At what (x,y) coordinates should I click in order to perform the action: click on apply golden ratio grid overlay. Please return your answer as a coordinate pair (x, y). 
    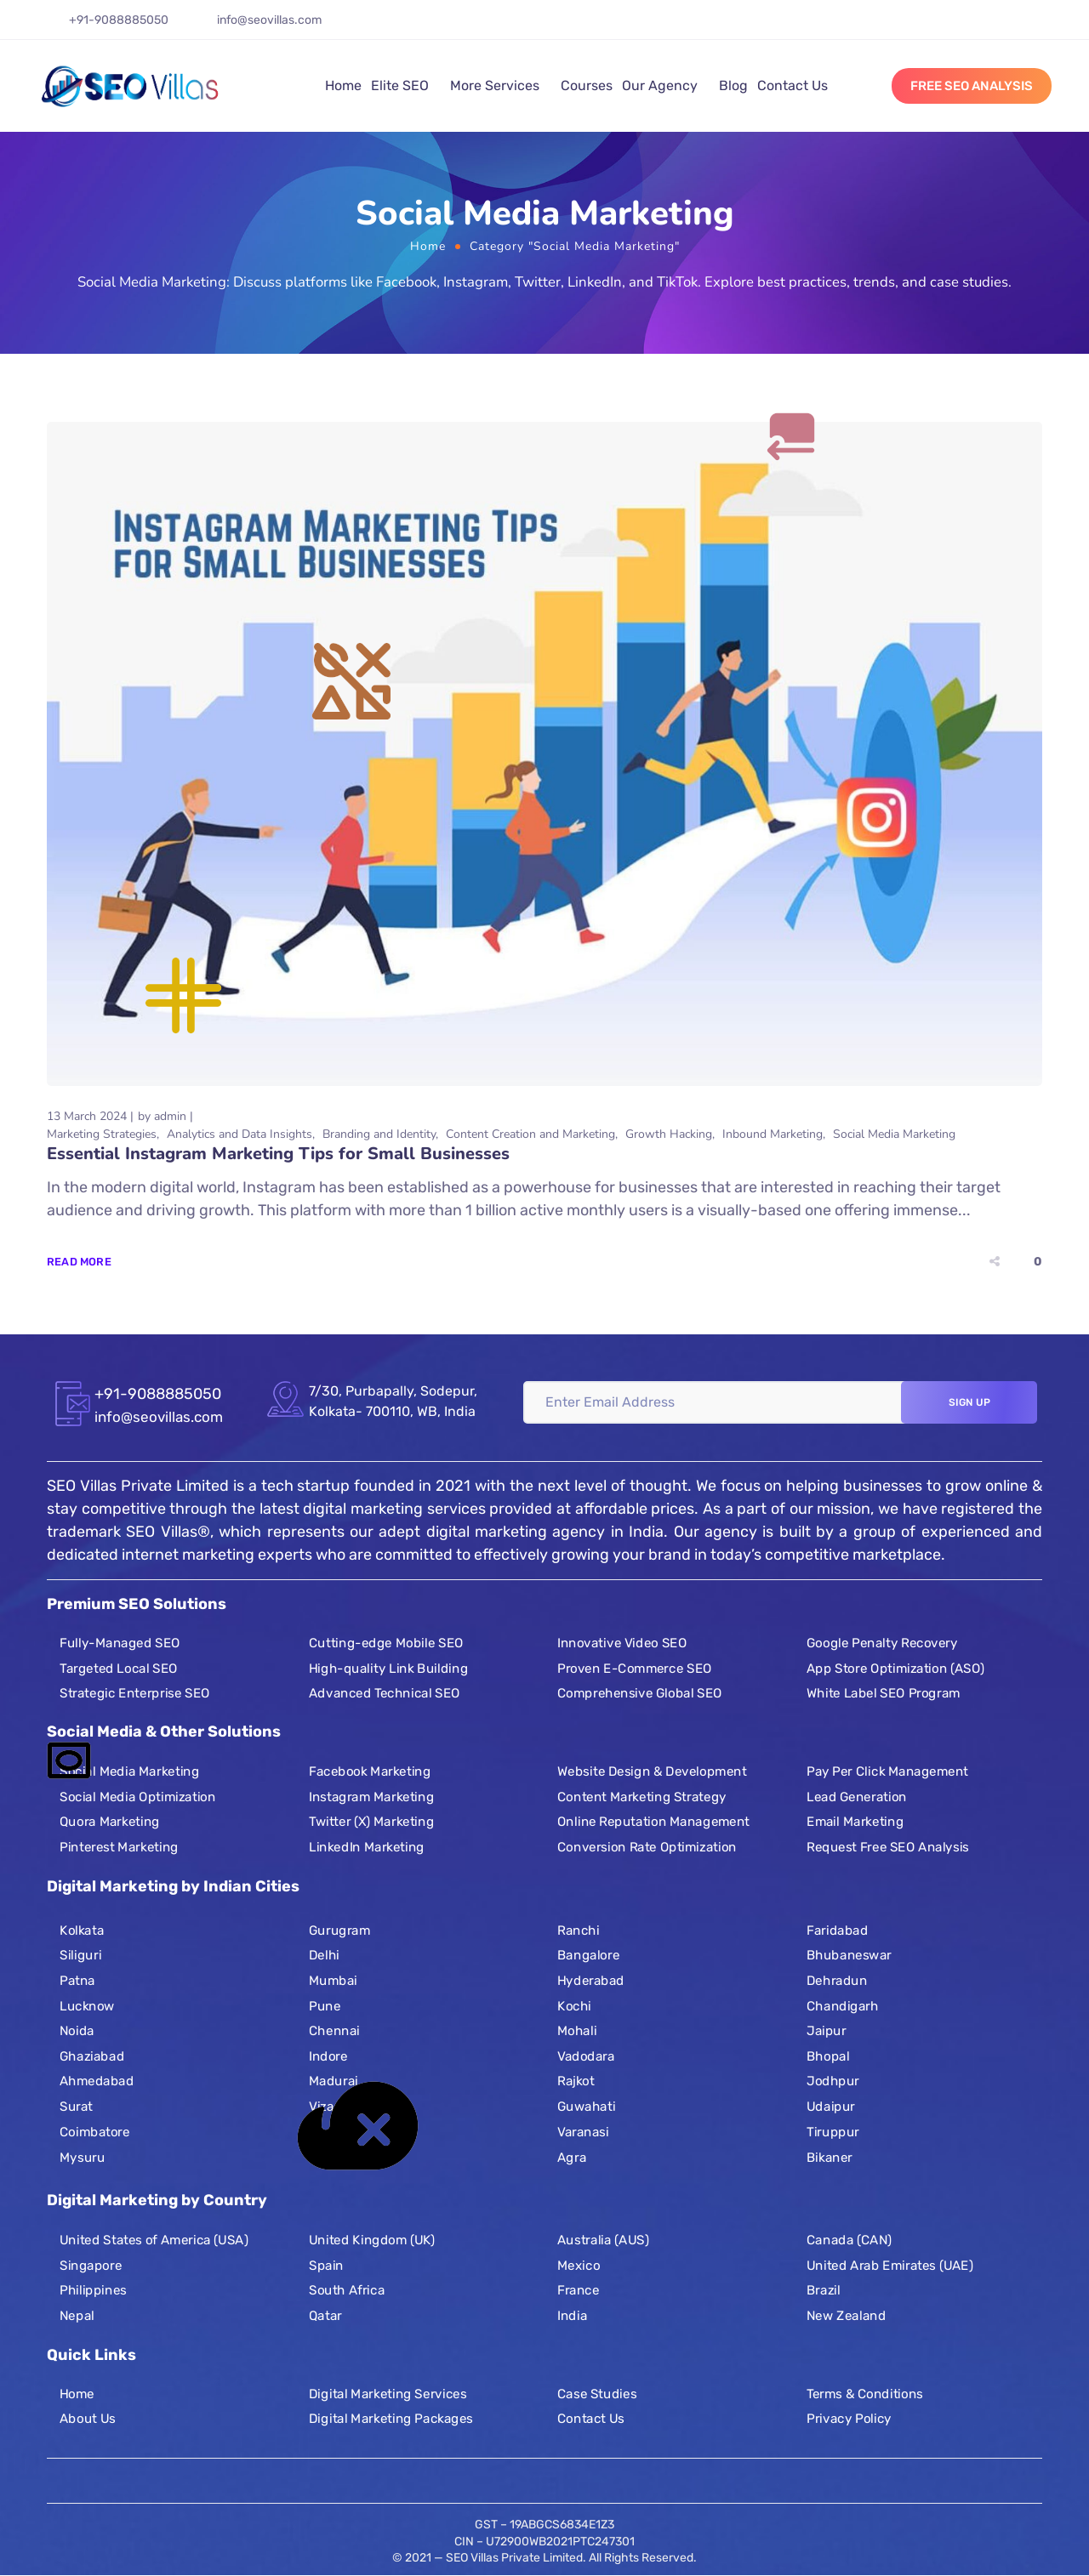
    Looking at the image, I should click on (183, 995).